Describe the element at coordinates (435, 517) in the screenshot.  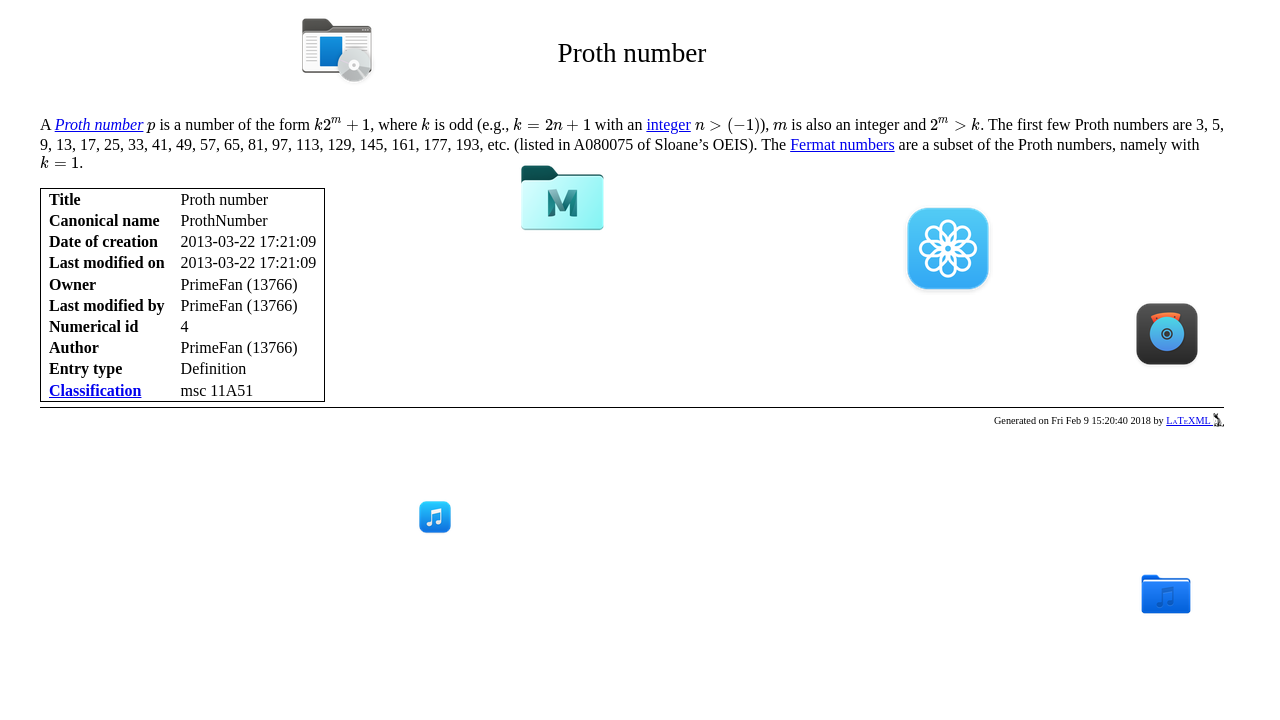
I see `open playmymusic app` at that location.